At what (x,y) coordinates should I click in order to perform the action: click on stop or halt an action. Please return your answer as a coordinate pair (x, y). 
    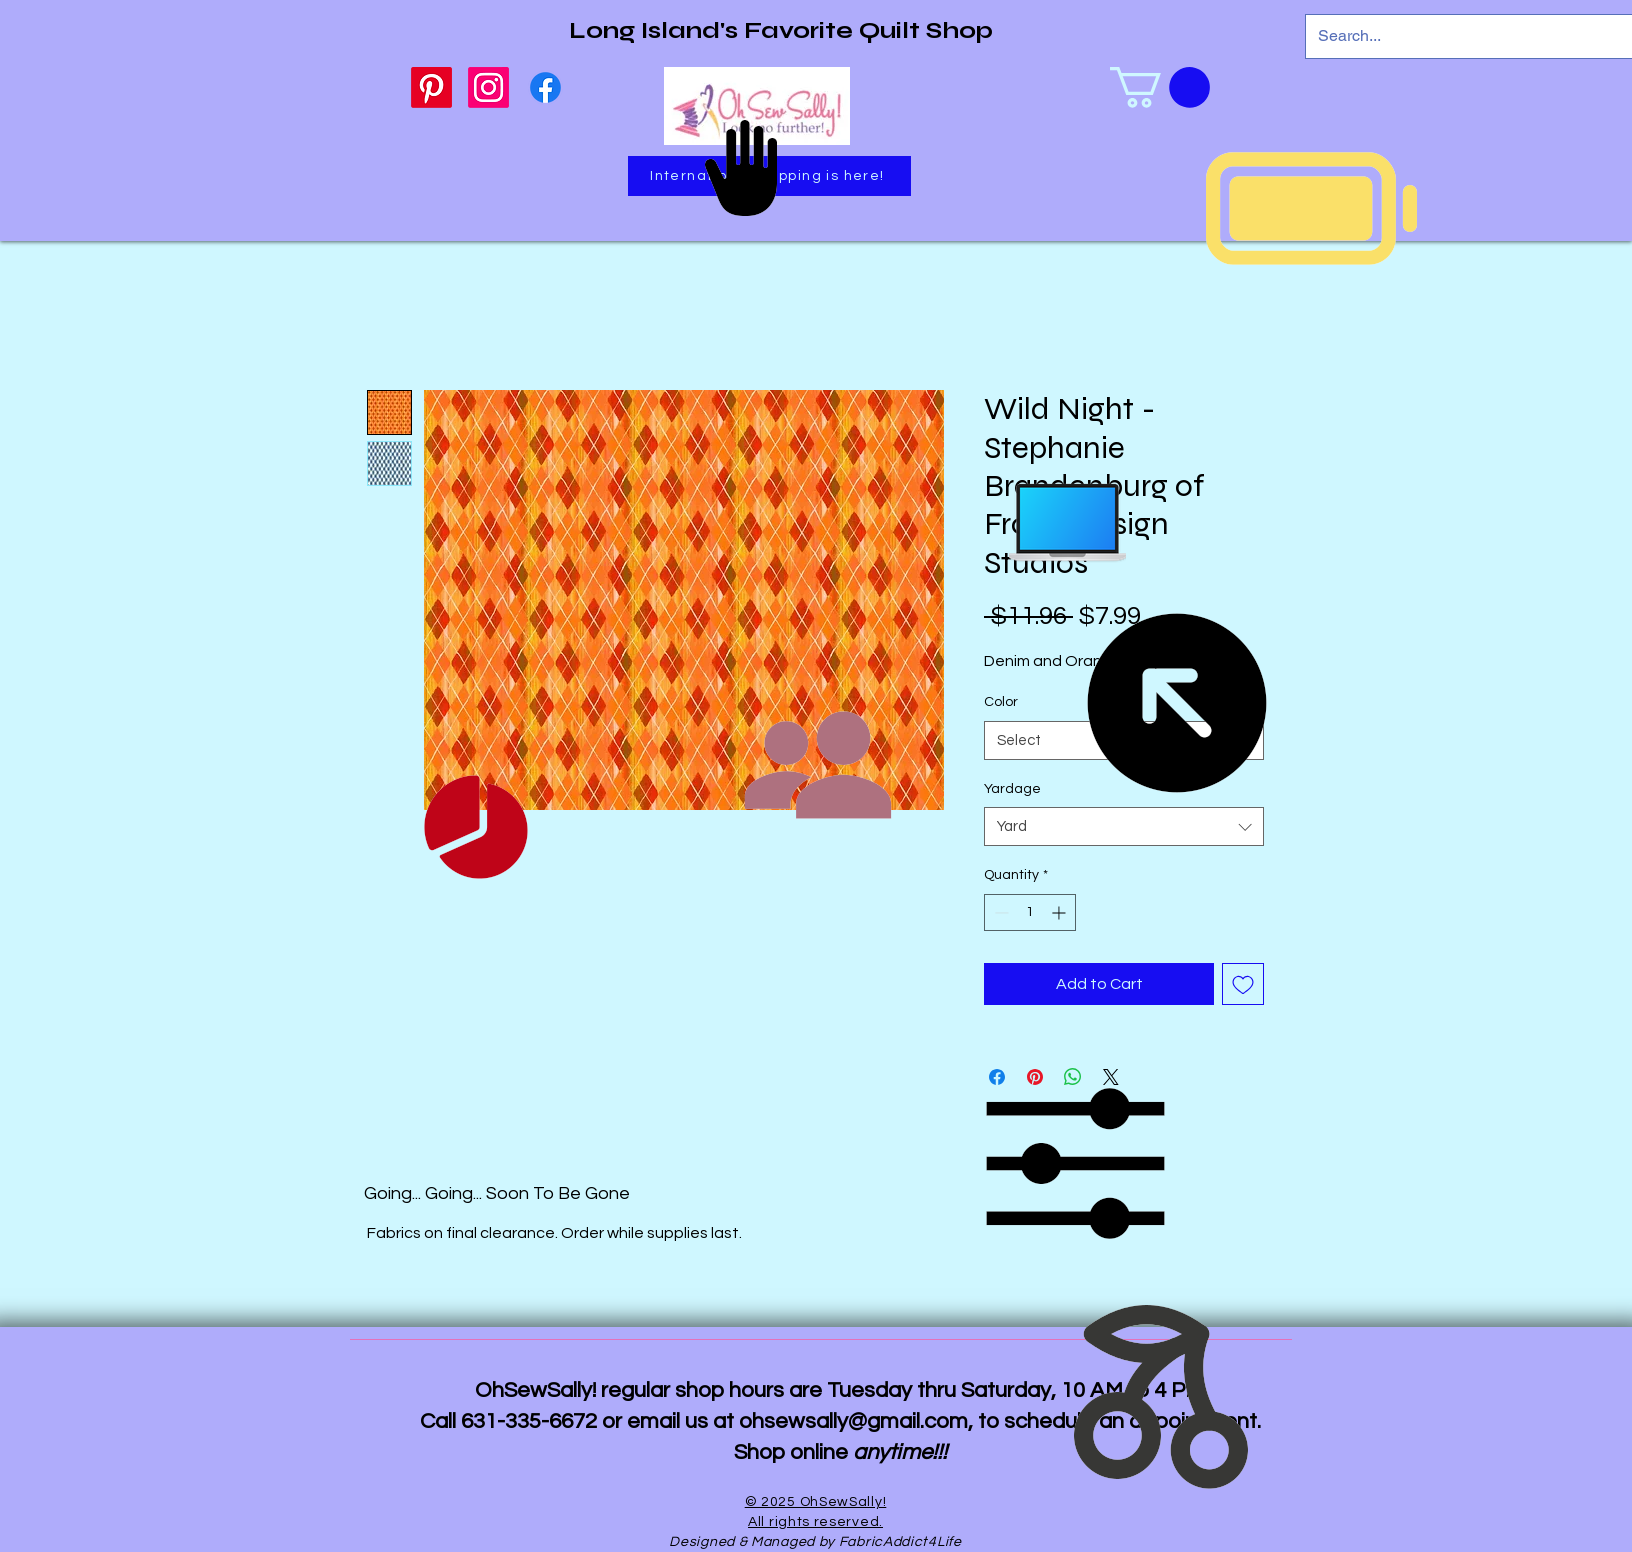
    Looking at the image, I should click on (741, 168).